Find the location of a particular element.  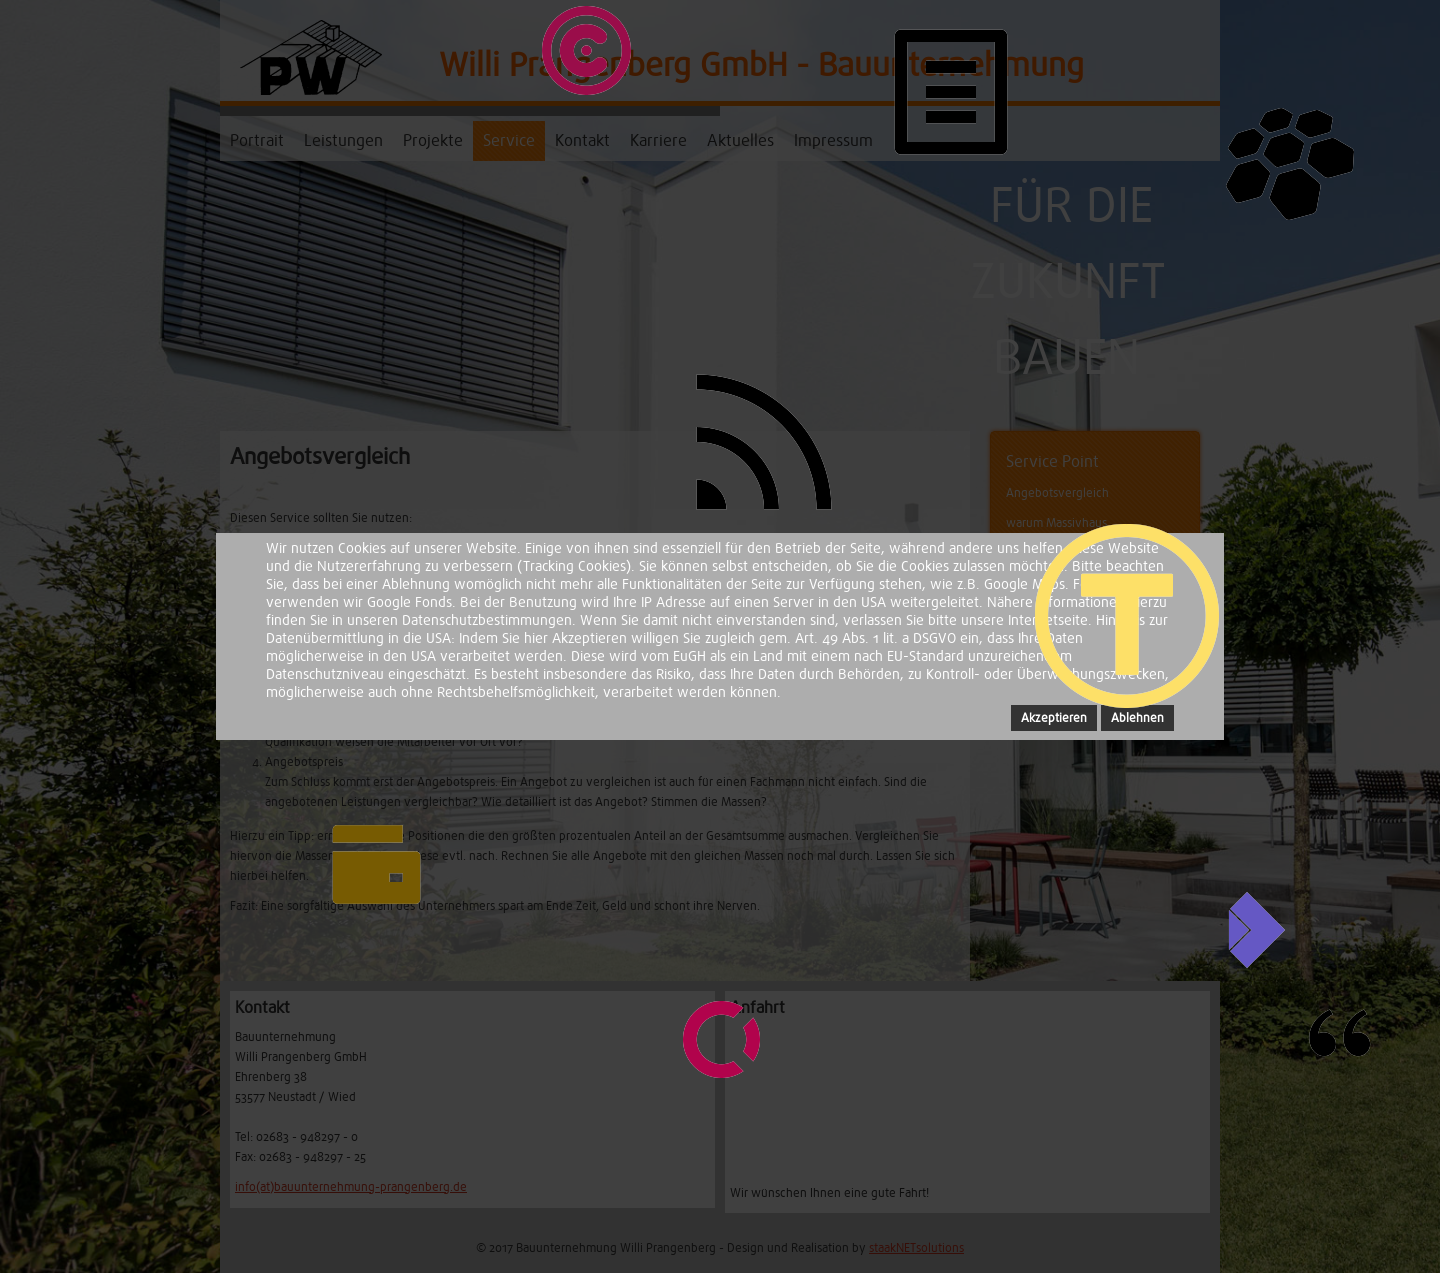

insert a block quote is located at coordinates (1340, 1034).